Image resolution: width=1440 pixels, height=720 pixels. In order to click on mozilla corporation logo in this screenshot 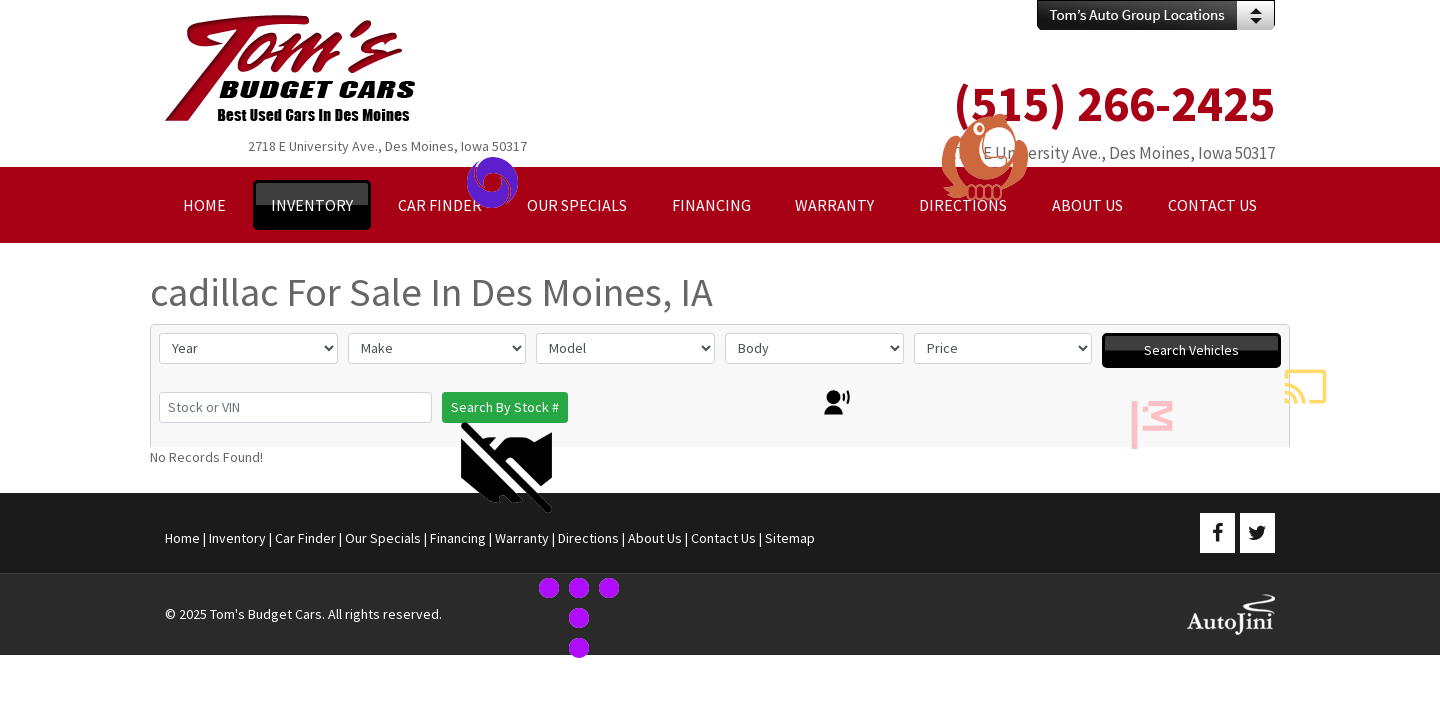, I will do `click(1152, 425)`.